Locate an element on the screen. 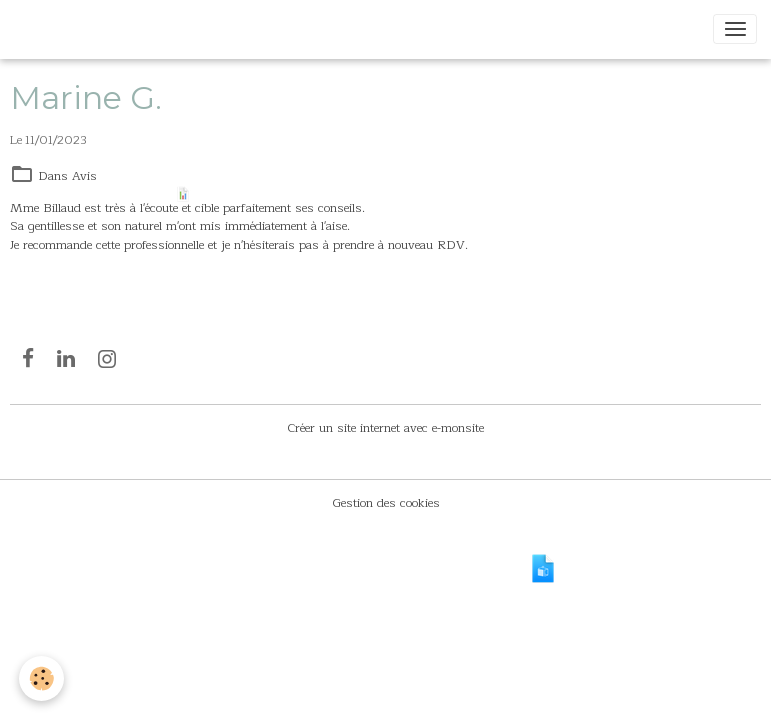 This screenshot has width=771, height=720. a DGN file (MicroStation CAD drawing) is located at coordinates (543, 569).